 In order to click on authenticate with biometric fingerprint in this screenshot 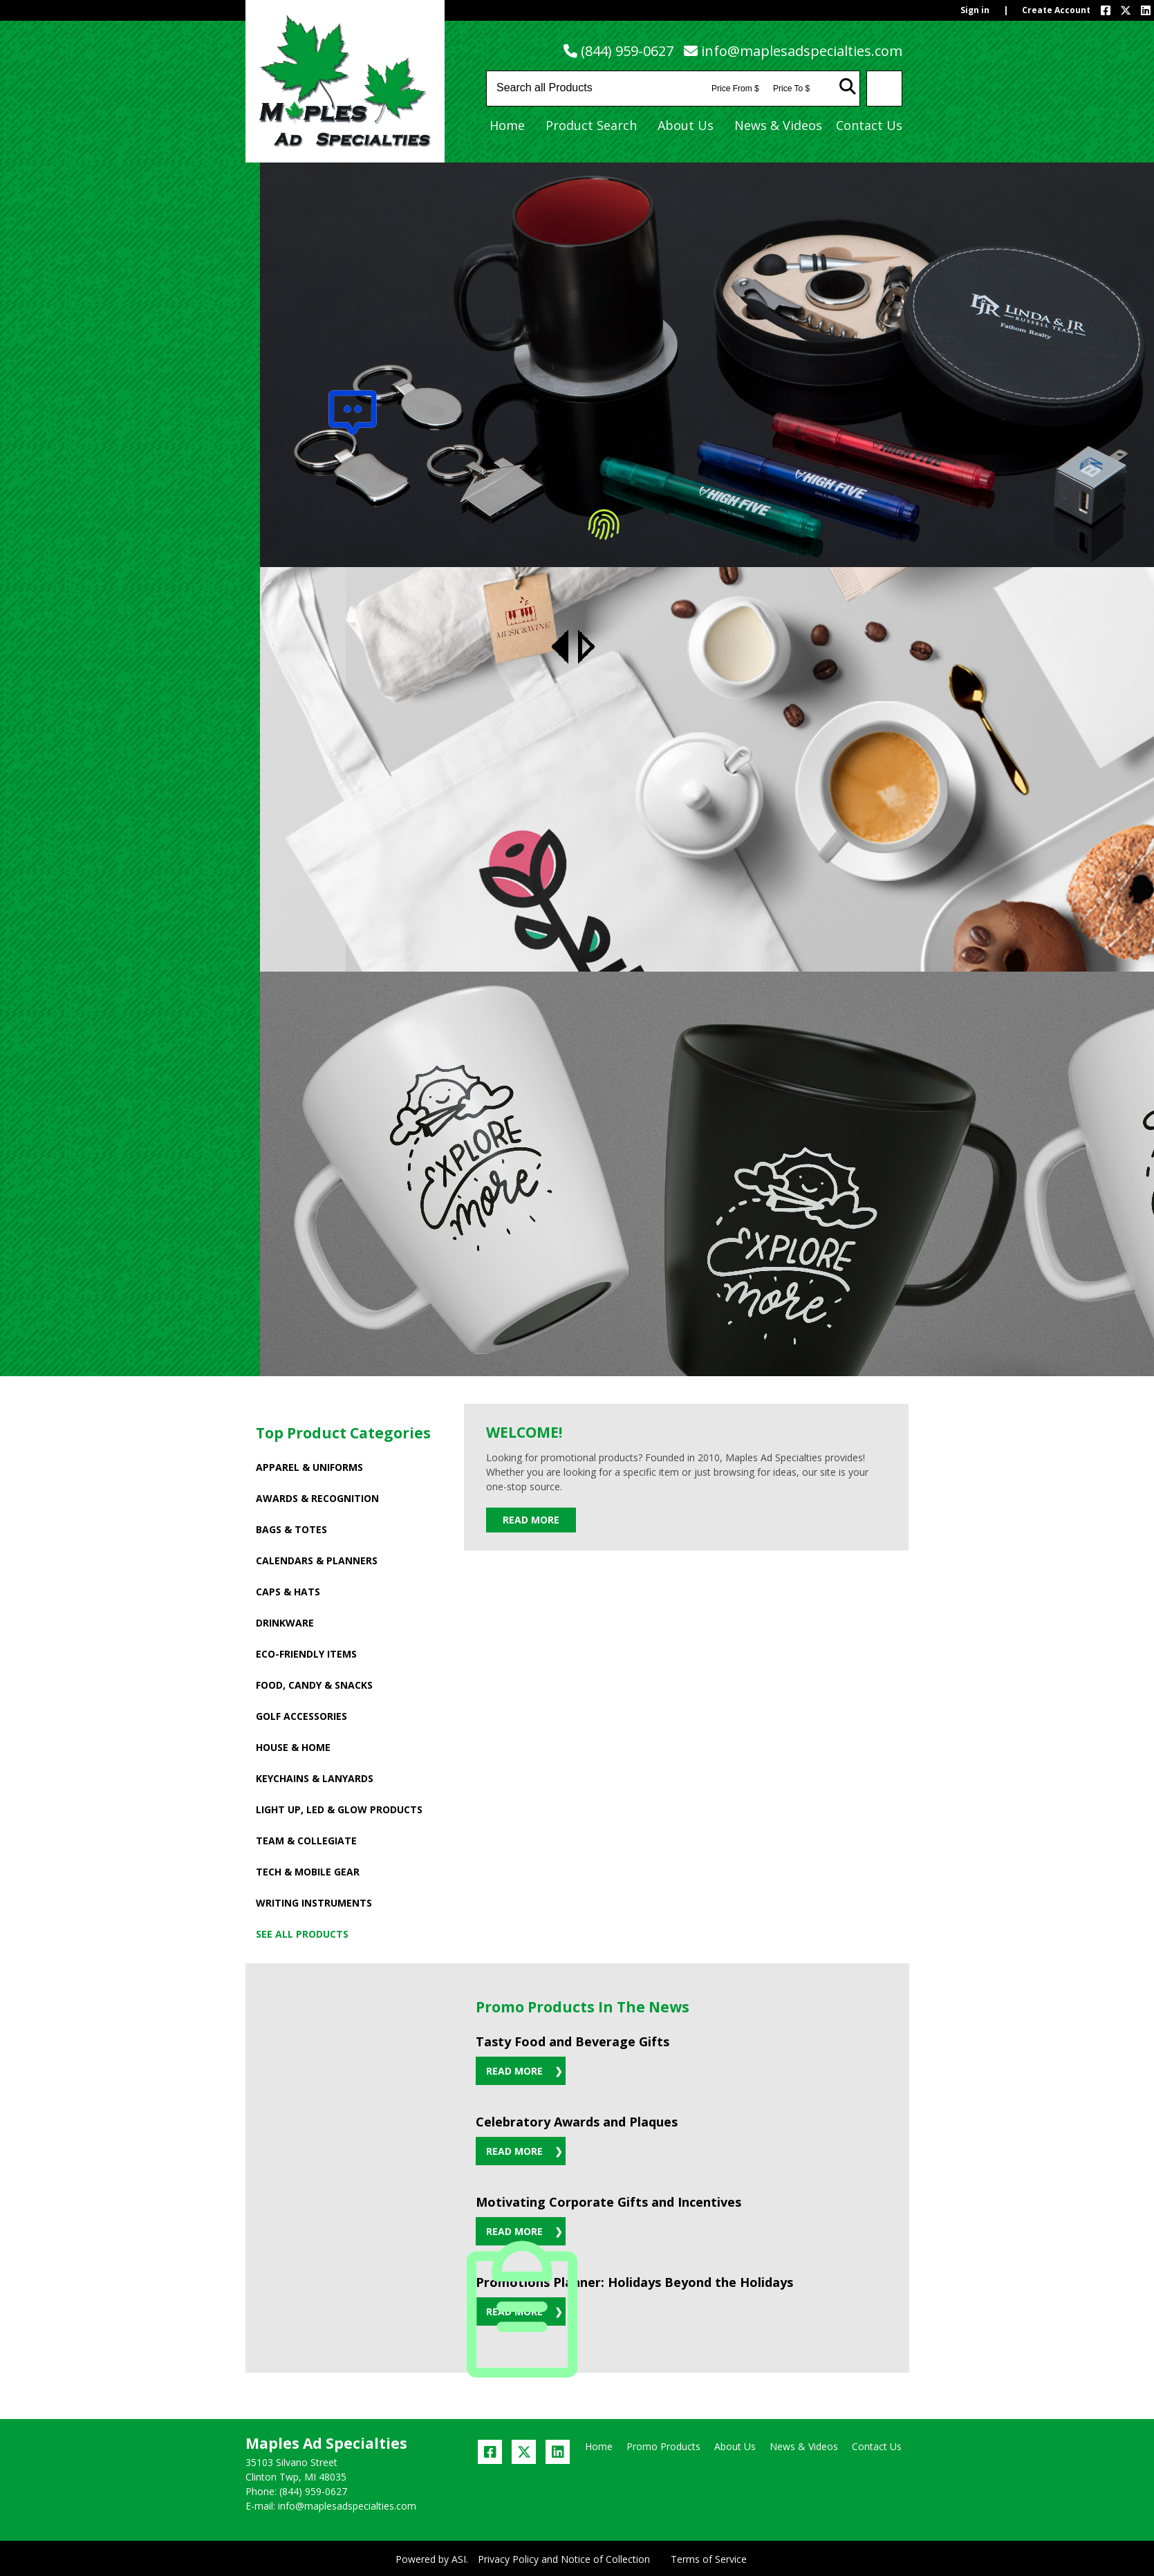, I will do `click(604, 524)`.